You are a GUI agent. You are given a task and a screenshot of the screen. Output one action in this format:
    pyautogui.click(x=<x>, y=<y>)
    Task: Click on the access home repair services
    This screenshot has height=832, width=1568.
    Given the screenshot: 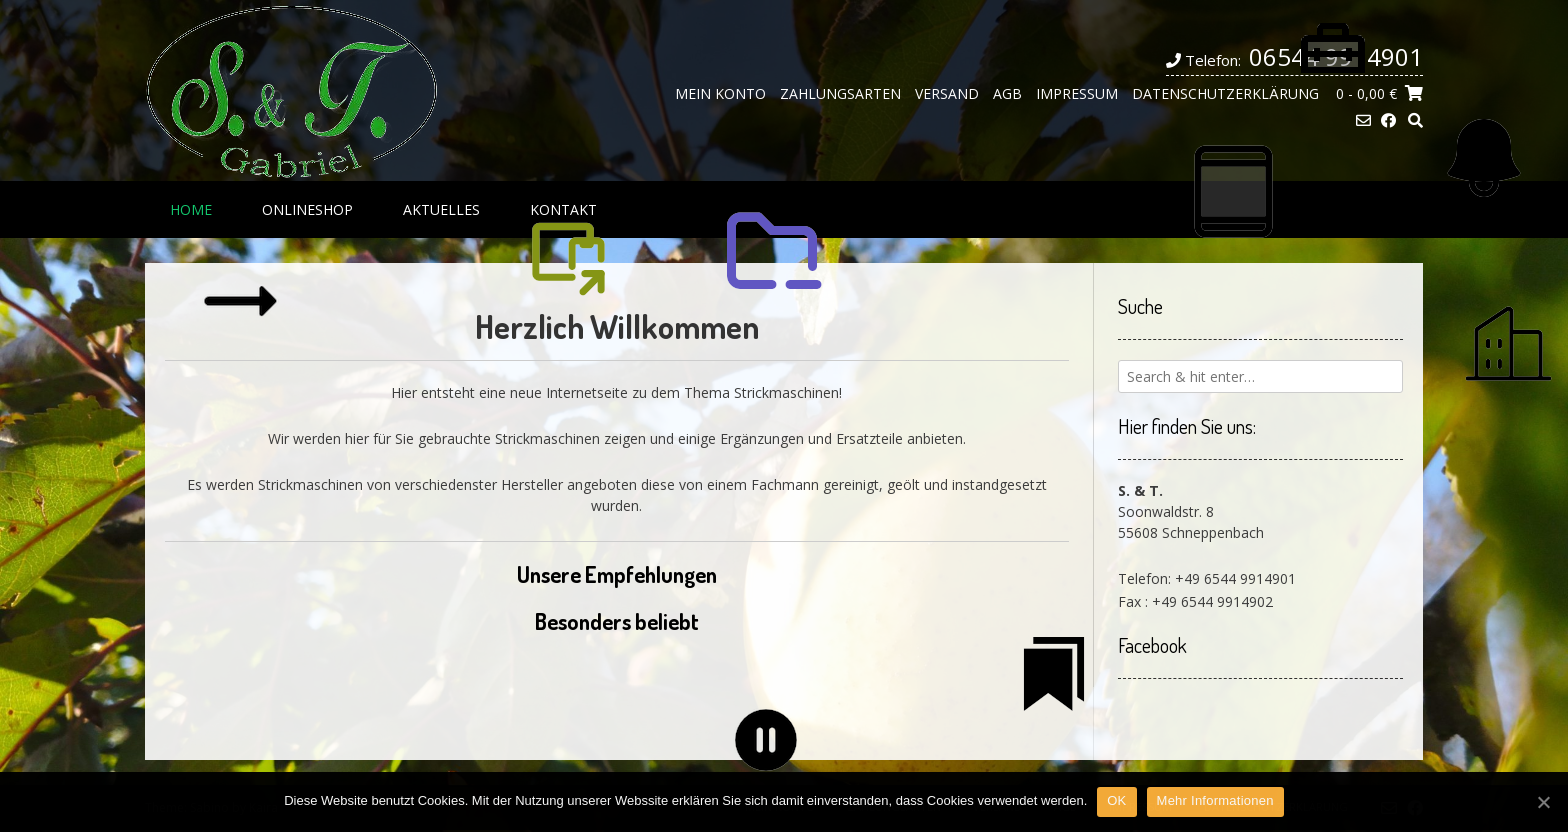 What is the action you would take?
    pyautogui.click(x=1333, y=48)
    